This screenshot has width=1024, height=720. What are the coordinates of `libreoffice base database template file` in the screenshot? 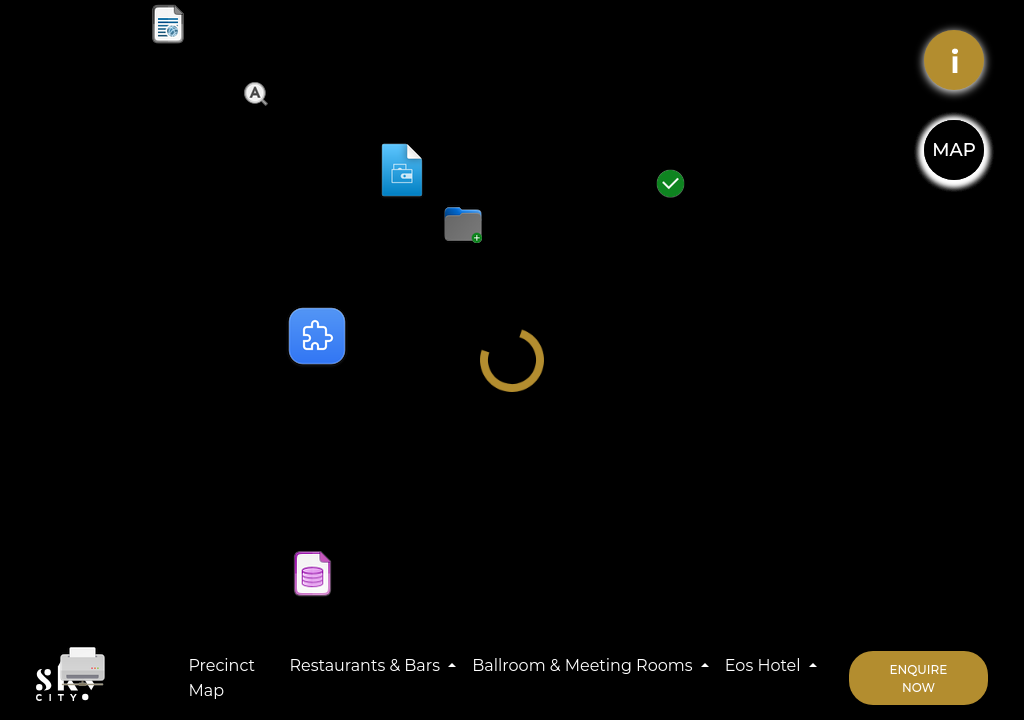 It's located at (312, 573).